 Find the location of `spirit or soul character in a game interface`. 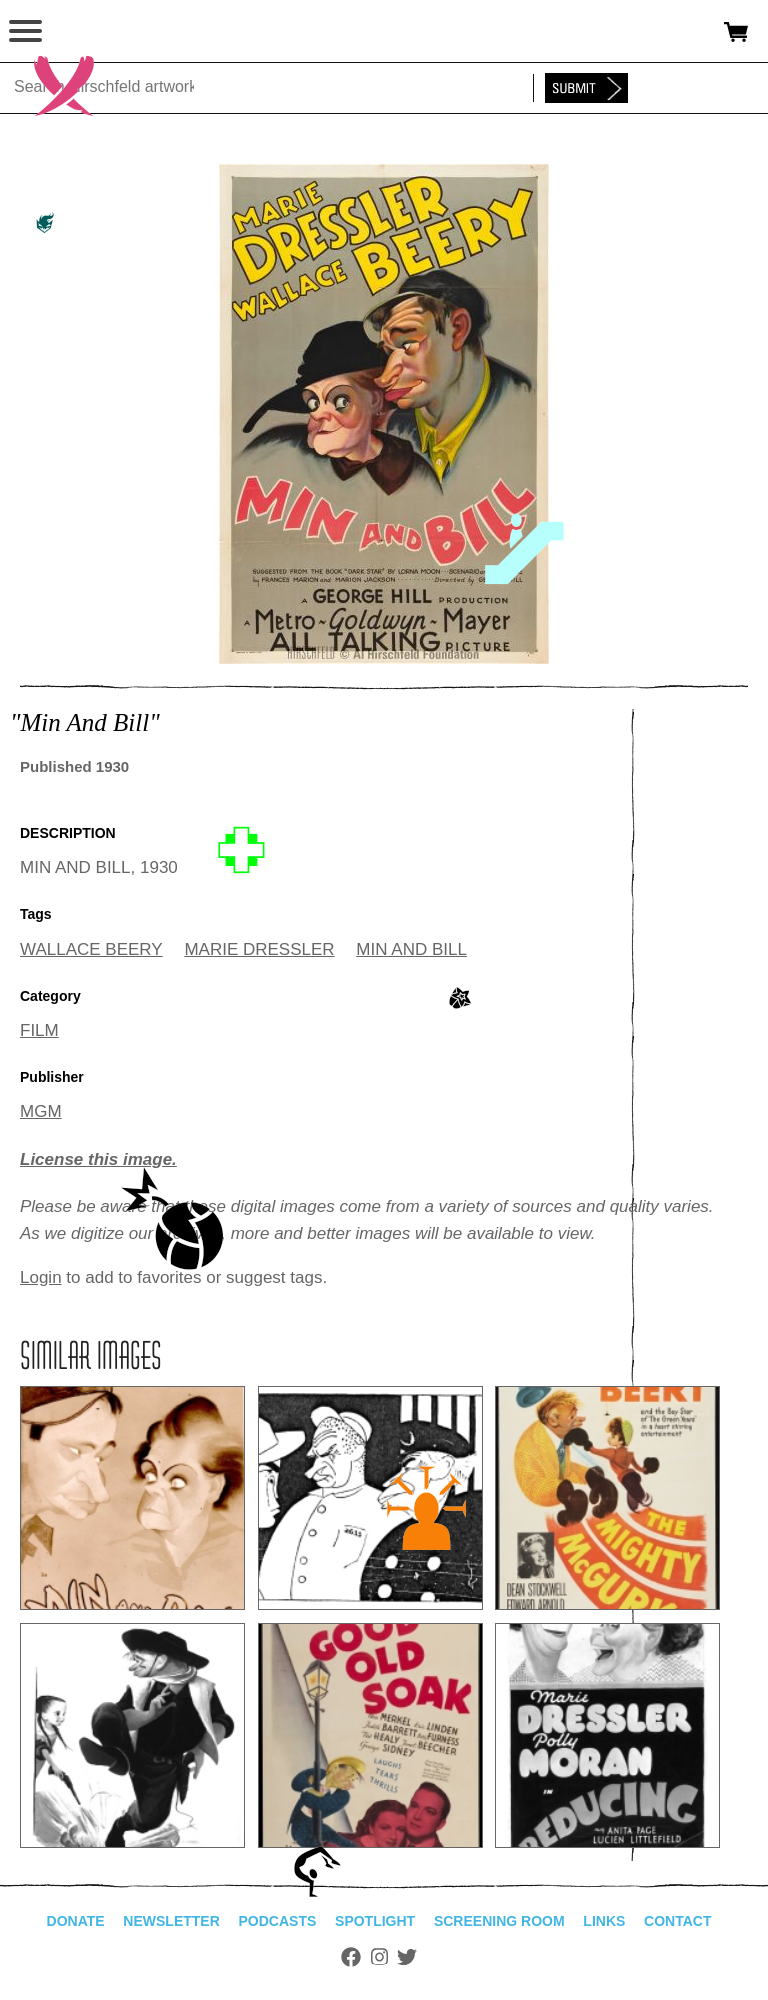

spirit or soul character in a game interface is located at coordinates (44, 222).